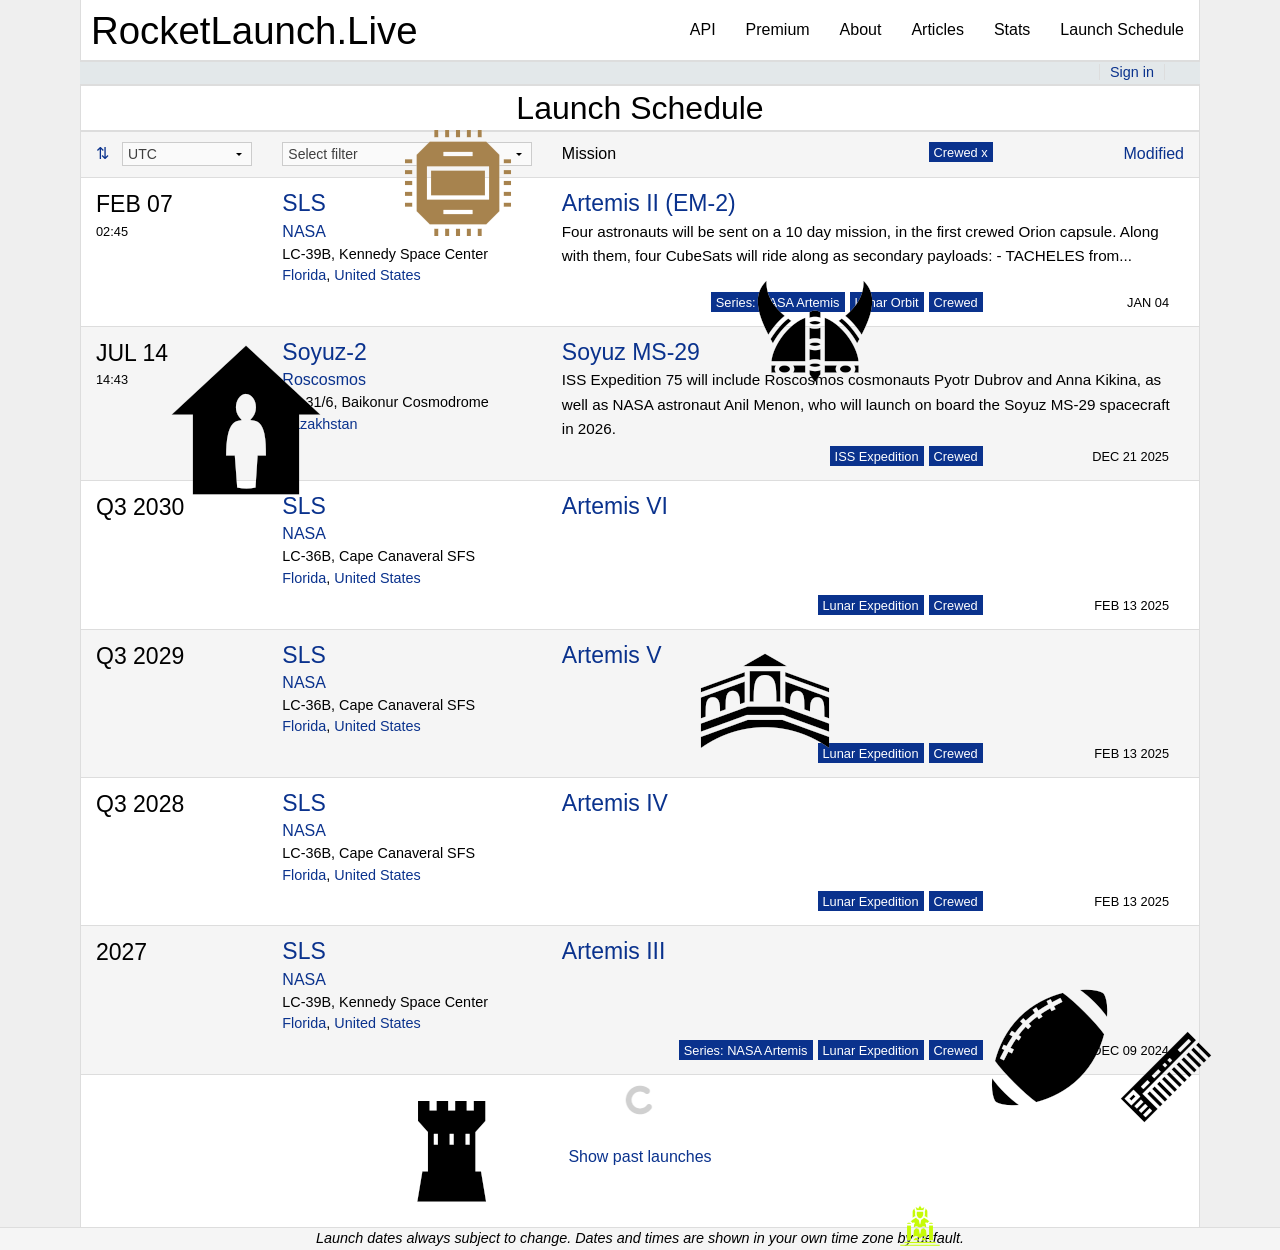 Image resolution: width=1280 pixels, height=1250 pixels. Describe the element at coordinates (246, 420) in the screenshot. I see `view player home base or headquarters` at that location.